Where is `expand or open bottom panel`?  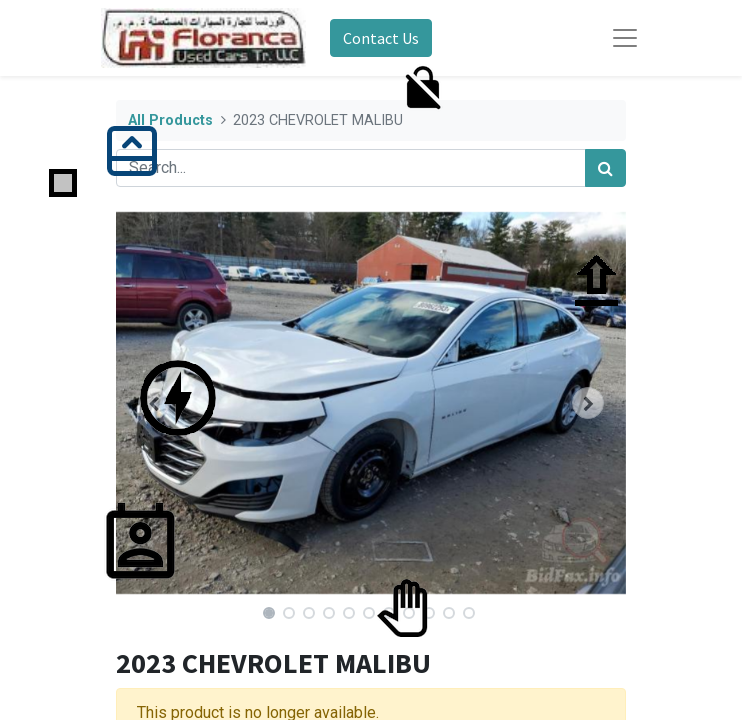 expand or open bottom panel is located at coordinates (132, 151).